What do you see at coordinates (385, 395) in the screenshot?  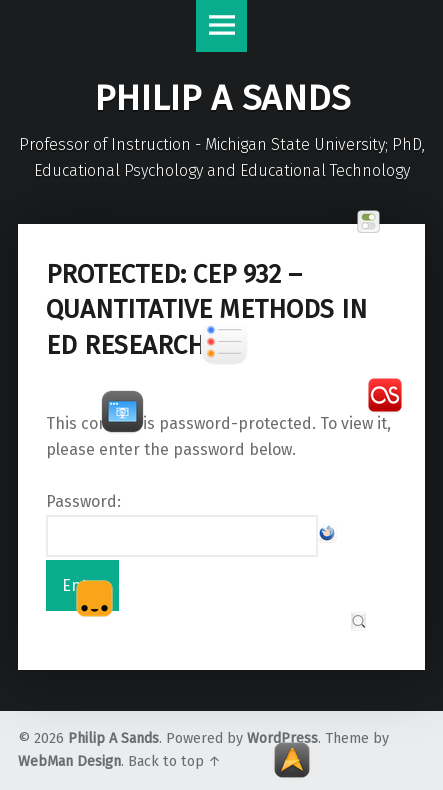 I see `open the Last.fm app` at bounding box center [385, 395].